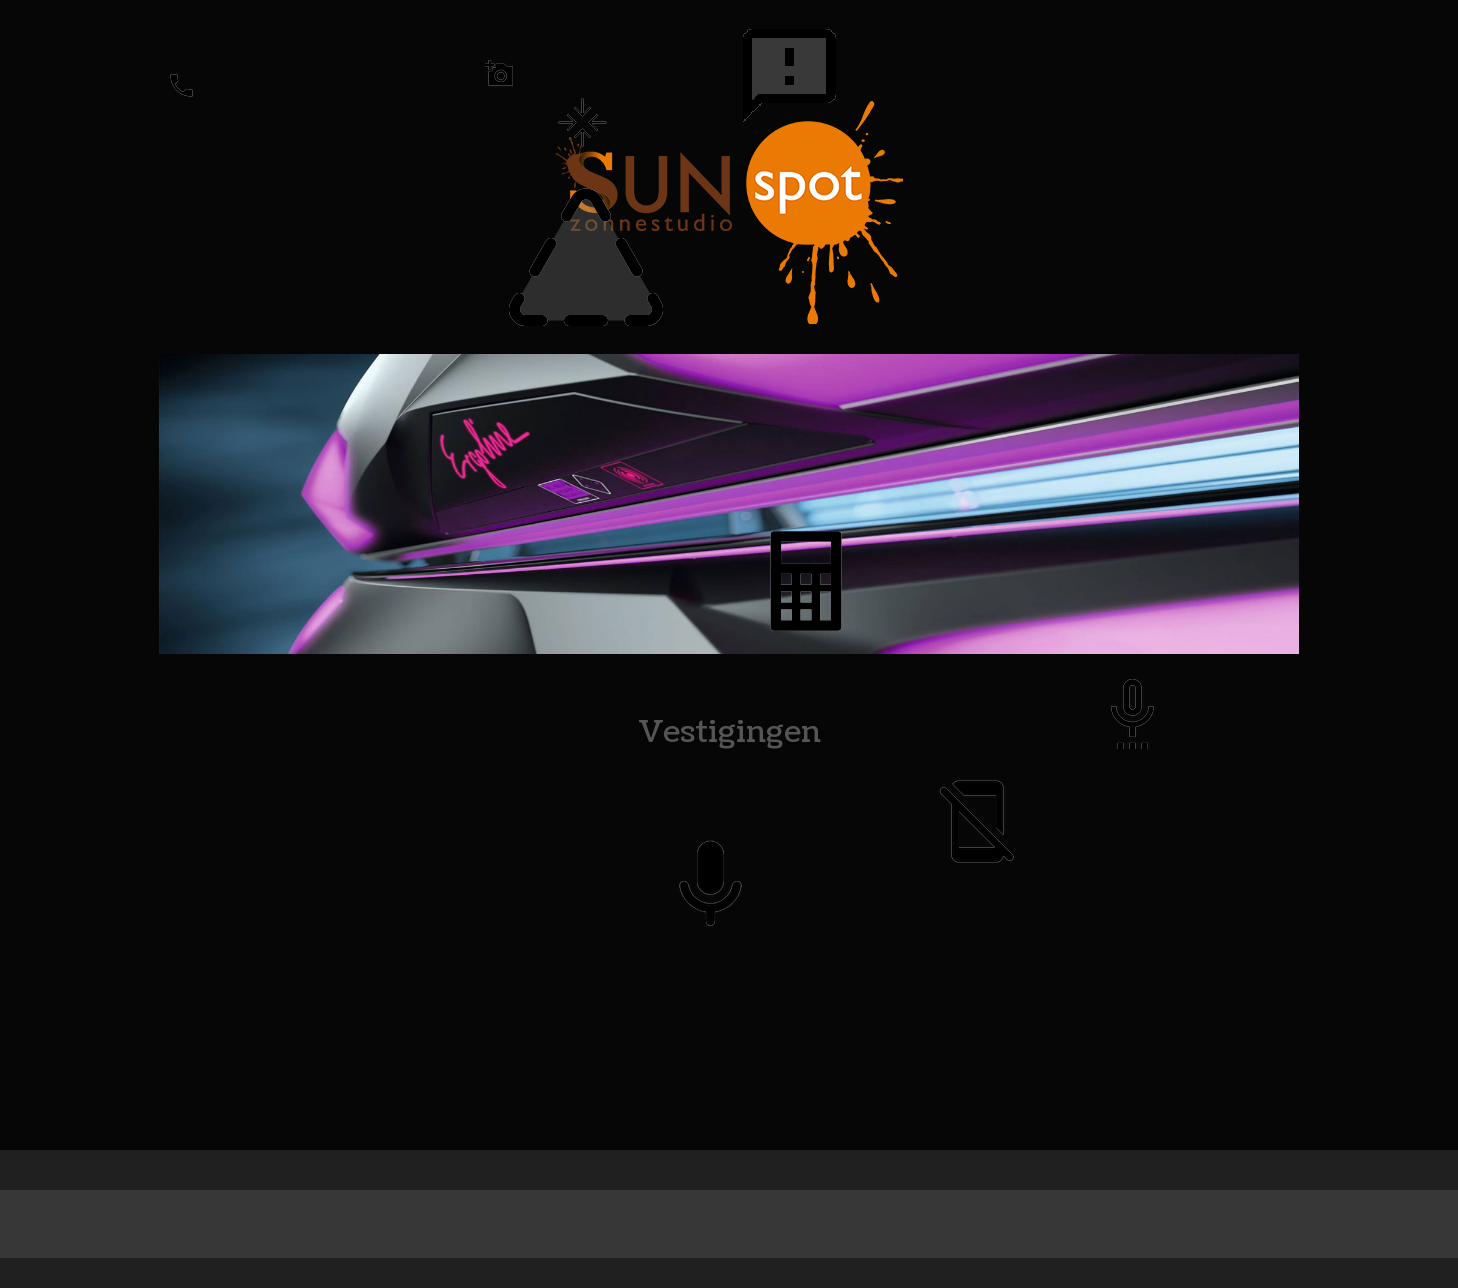  What do you see at coordinates (710, 885) in the screenshot?
I see `tap to start voice recording` at bounding box center [710, 885].